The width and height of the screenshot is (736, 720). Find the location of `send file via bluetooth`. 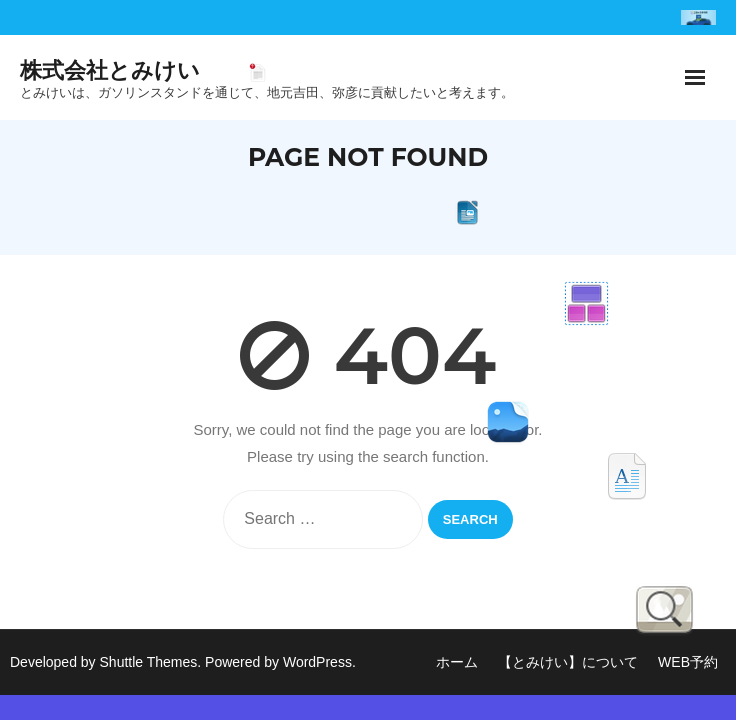

send file via bluetooth is located at coordinates (258, 73).